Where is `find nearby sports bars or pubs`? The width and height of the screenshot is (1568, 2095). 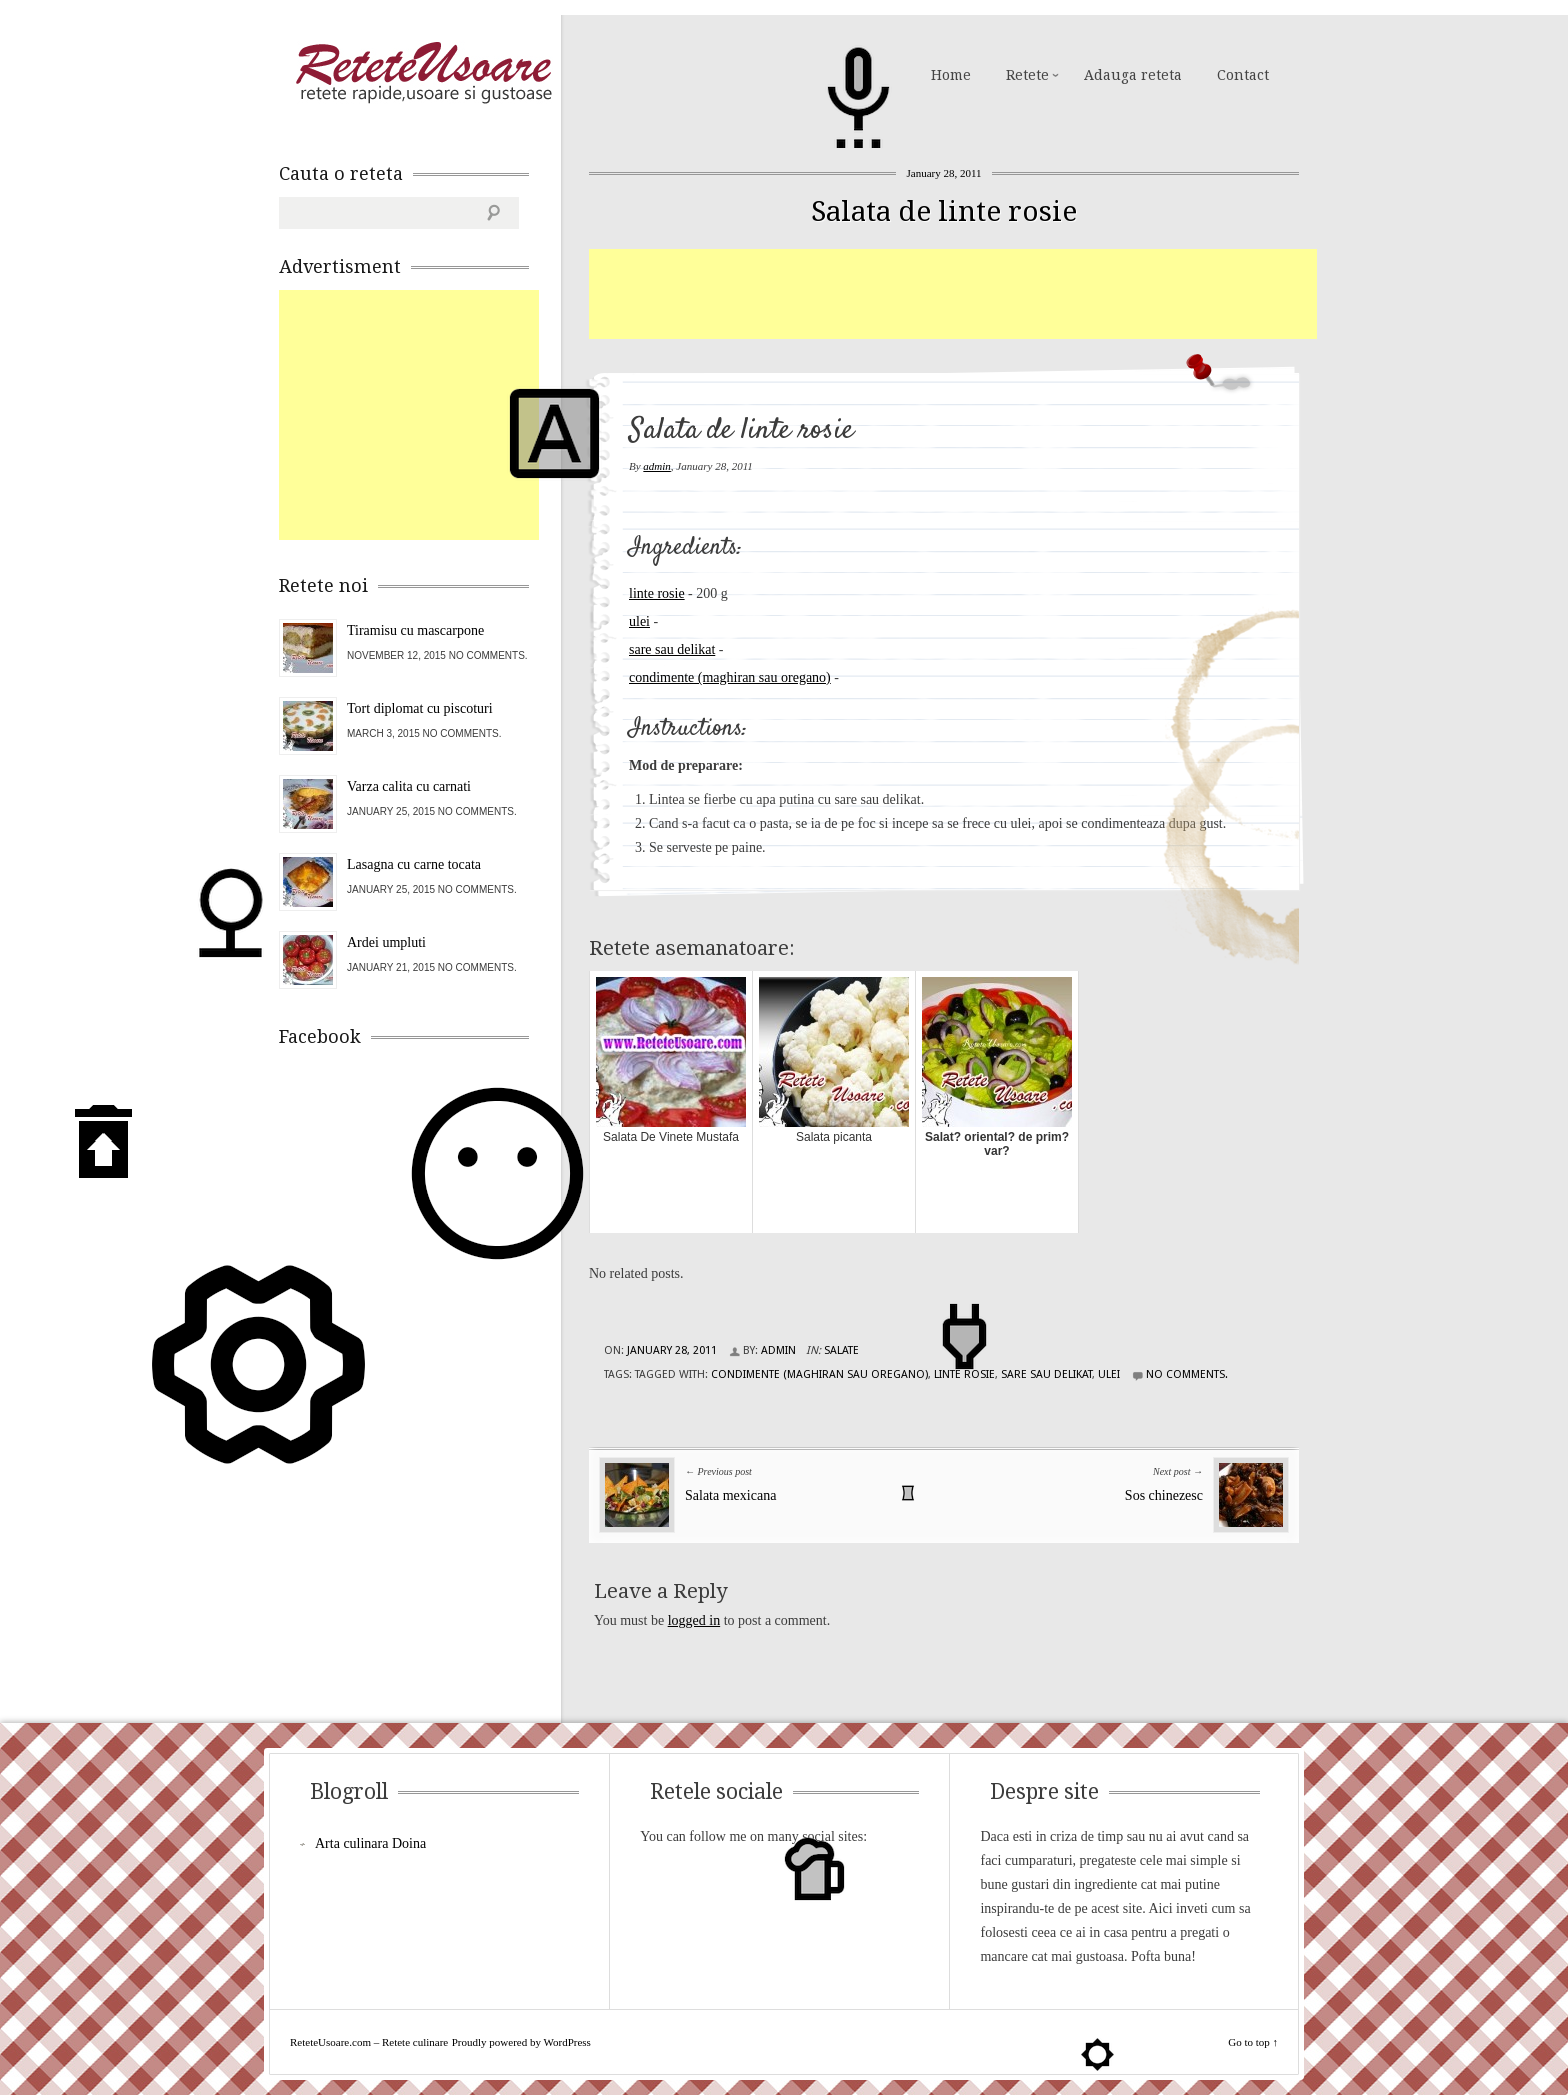 find nearby sports bars or pubs is located at coordinates (814, 1870).